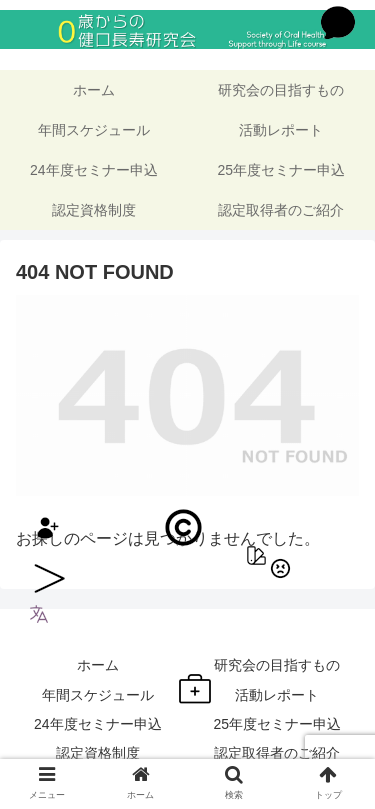  I want to click on navigate to the next item or page, so click(47, 578).